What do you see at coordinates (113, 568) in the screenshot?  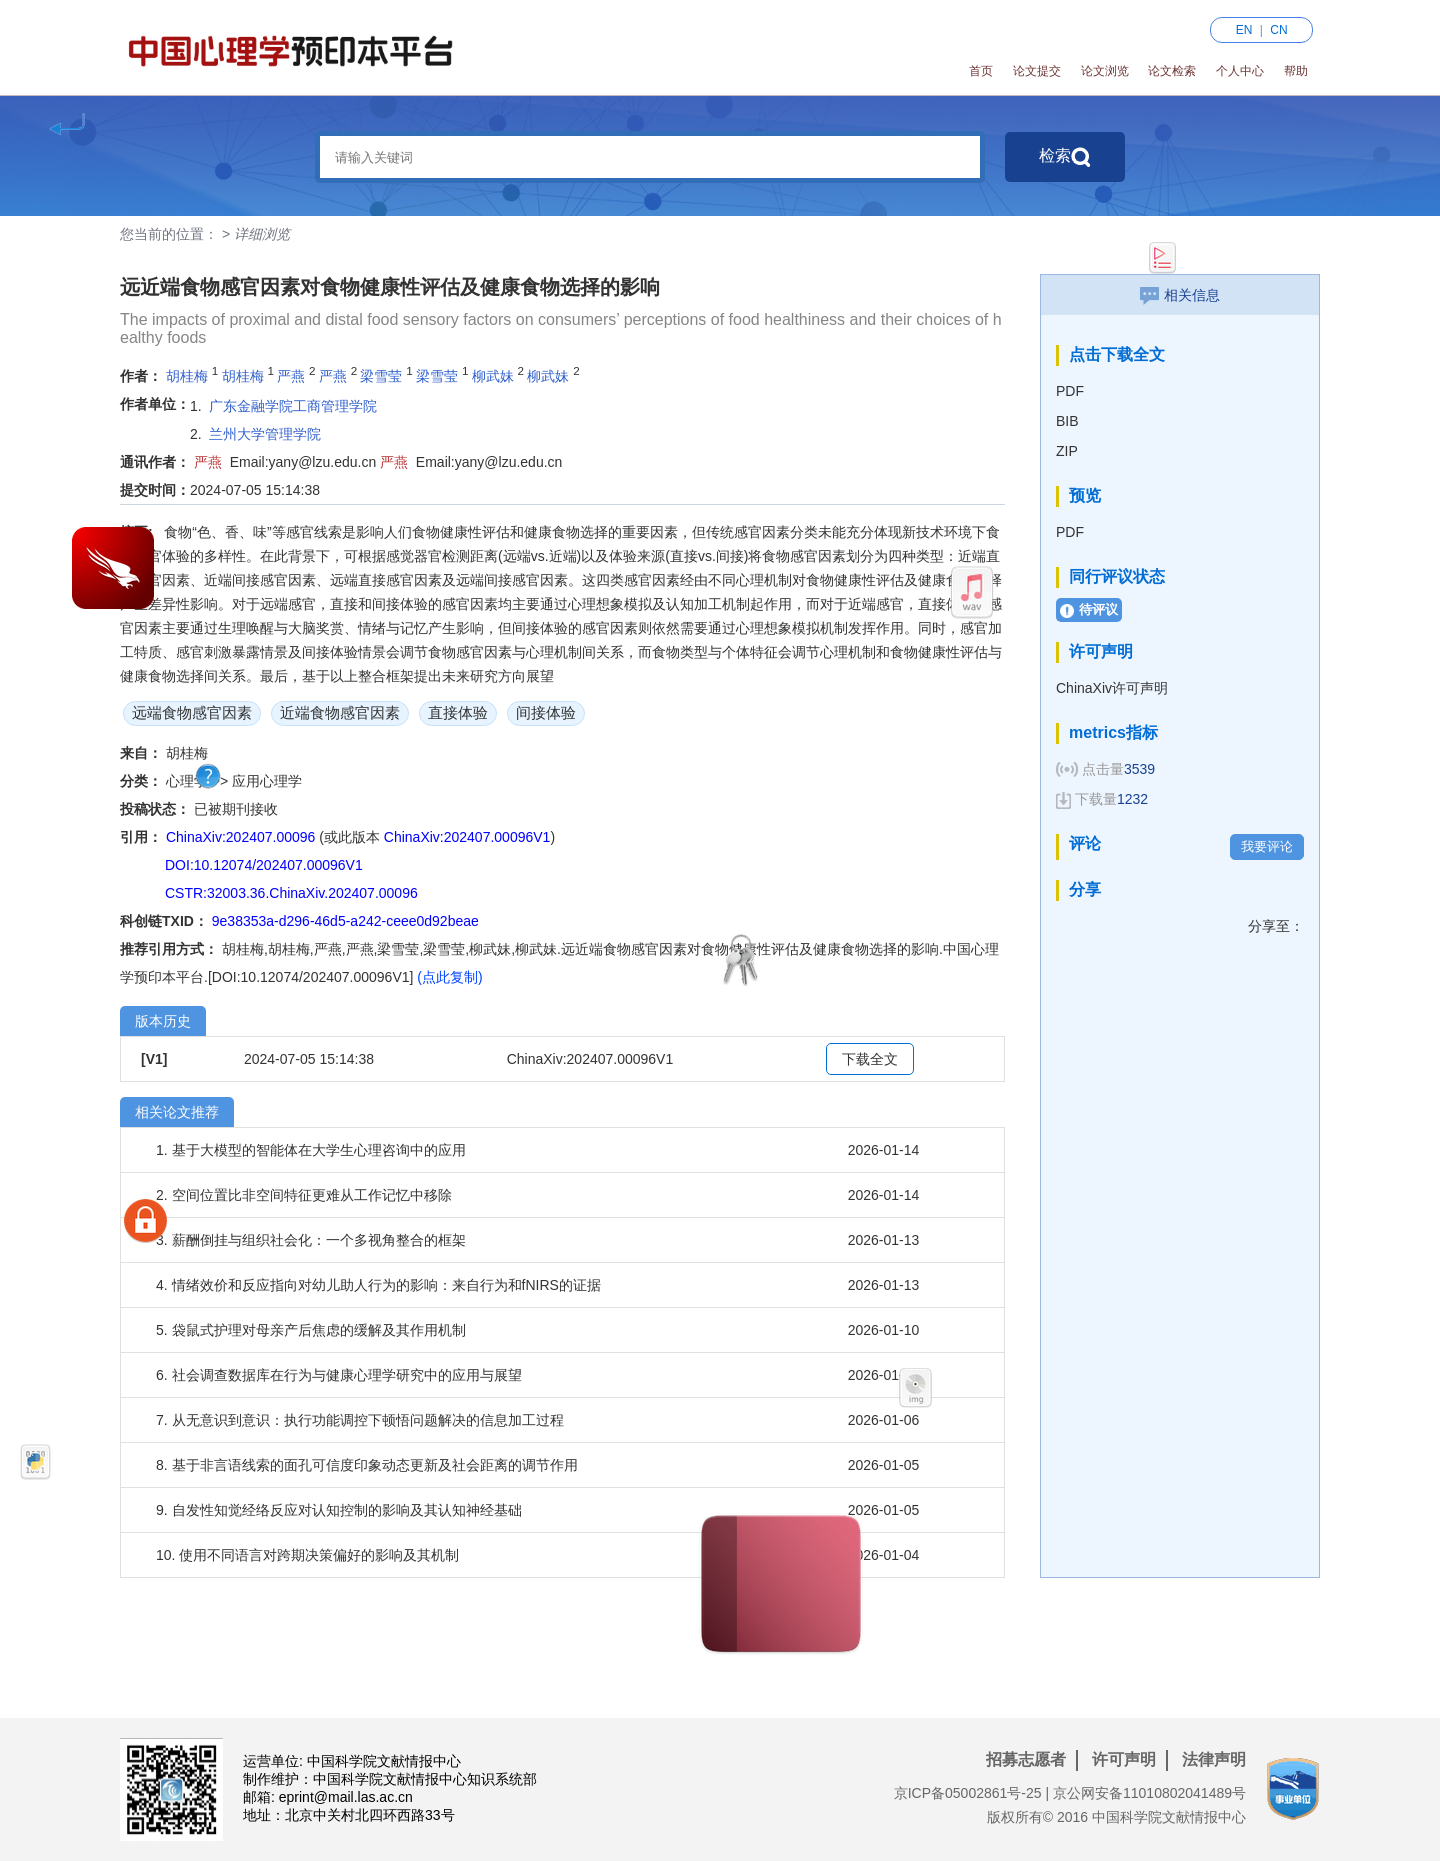 I see `open CrowdStrike Falcon endpoint security app` at bounding box center [113, 568].